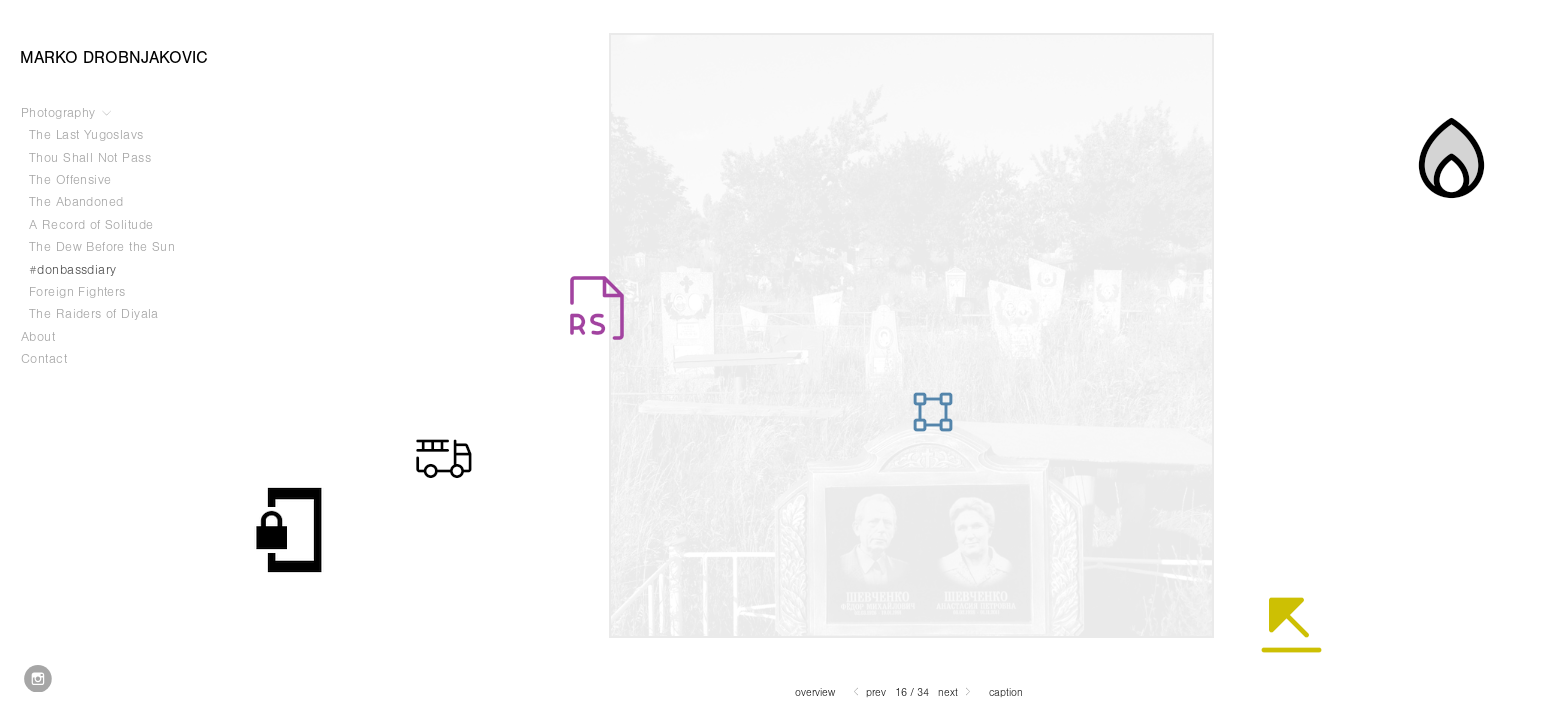 The width and height of the screenshot is (1568, 720). Describe the element at coordinates (1289, 625) in the screenshot. I see `navigate to the top-left or beginning of content` at that location.